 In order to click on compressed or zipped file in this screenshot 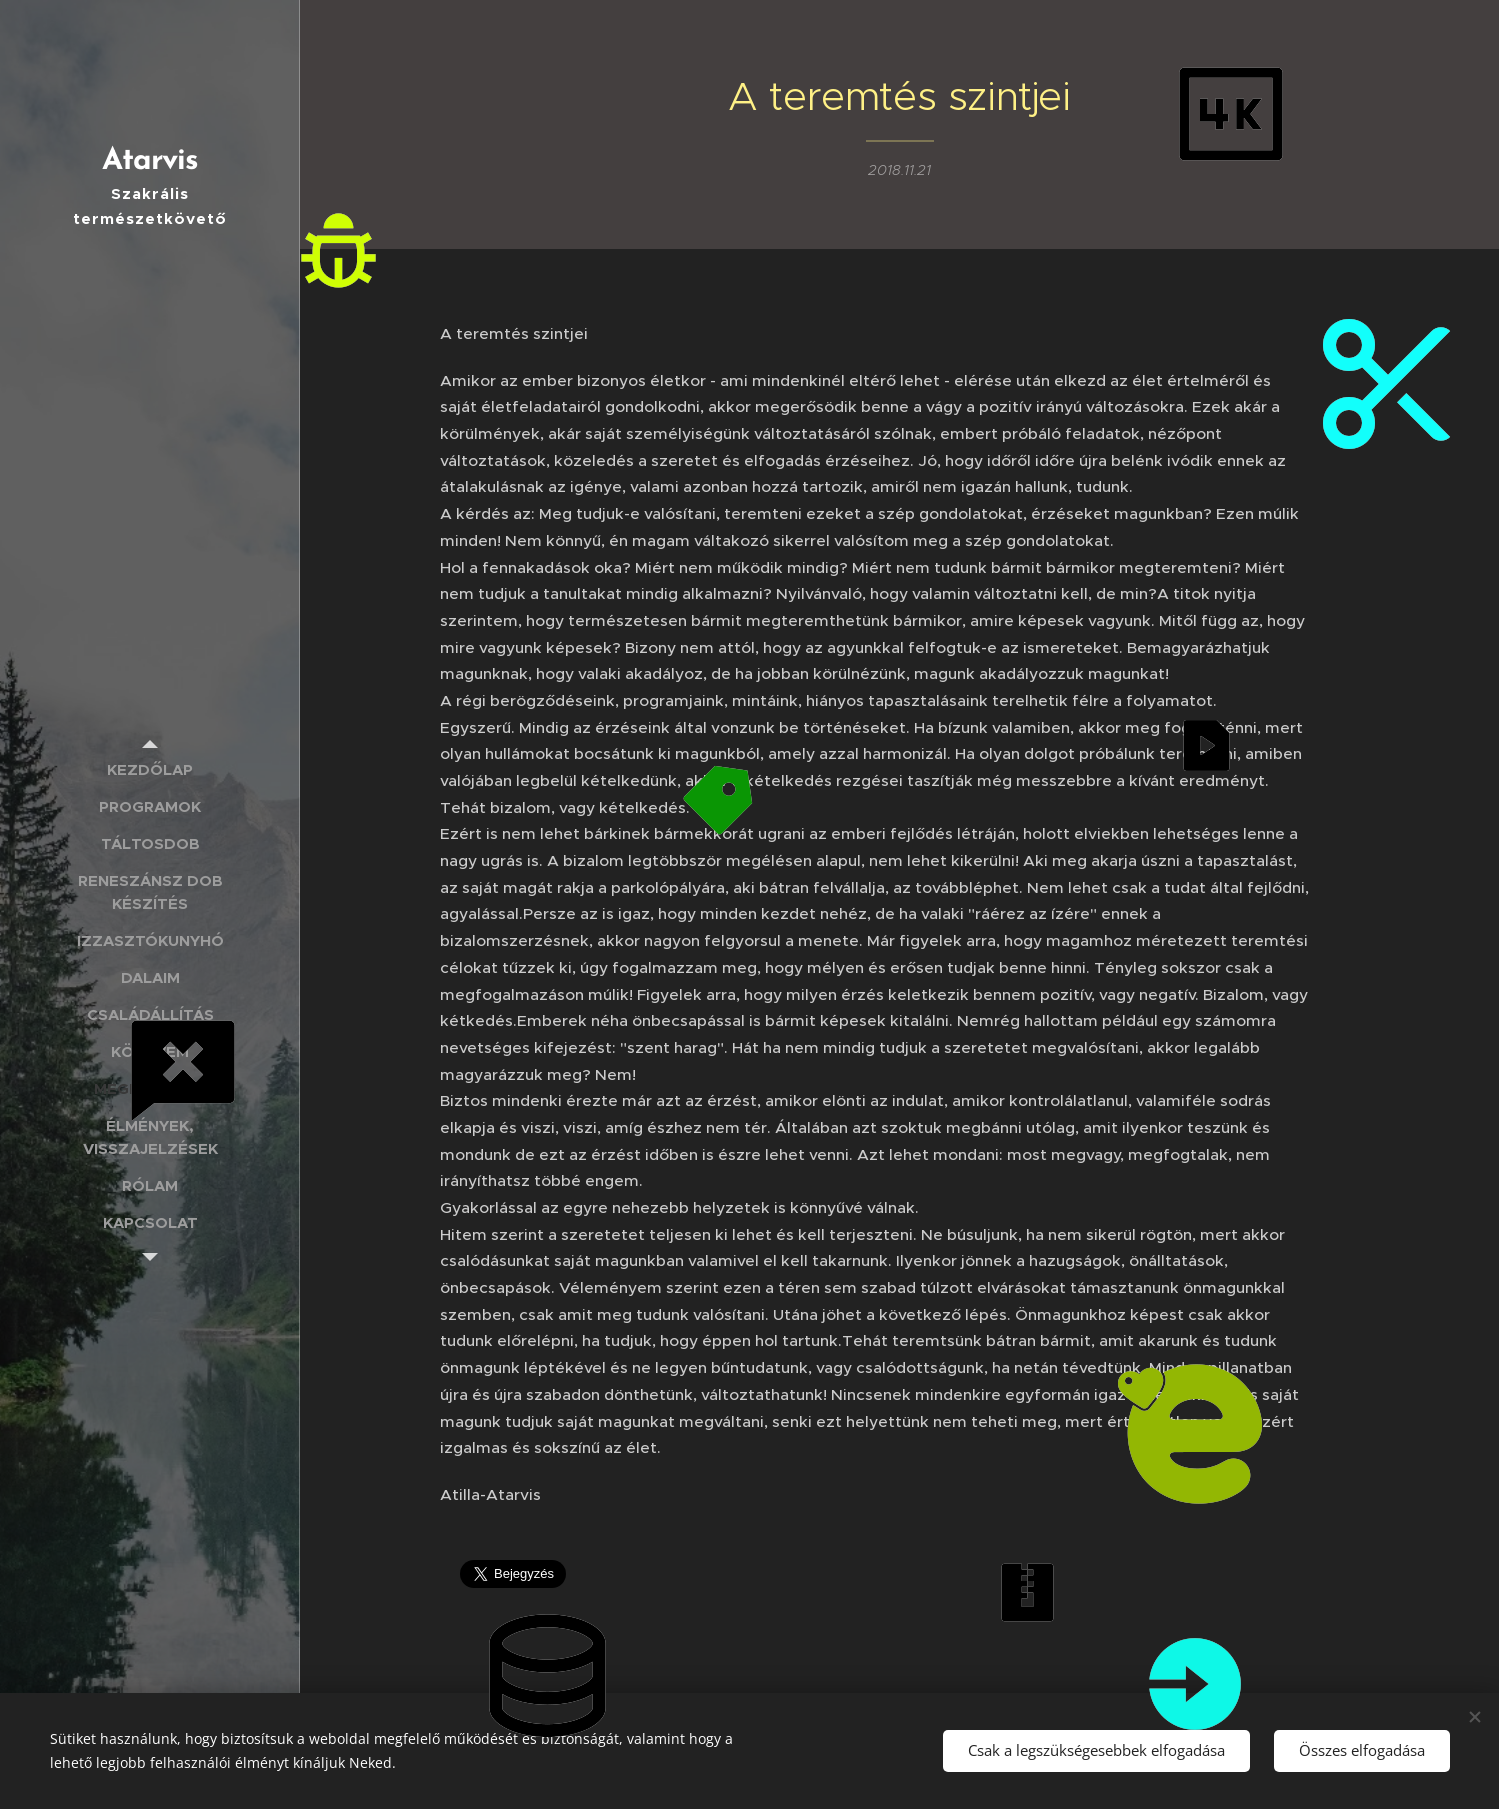, I will do `click(1027, 1592)`.